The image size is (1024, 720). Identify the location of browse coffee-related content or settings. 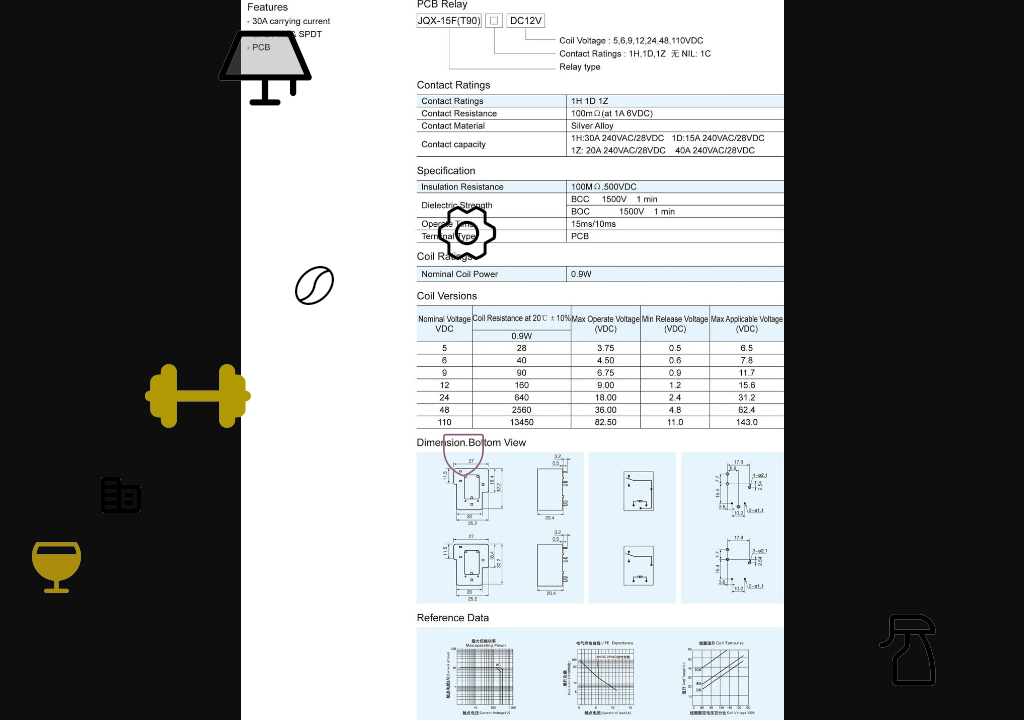
(314, 285).